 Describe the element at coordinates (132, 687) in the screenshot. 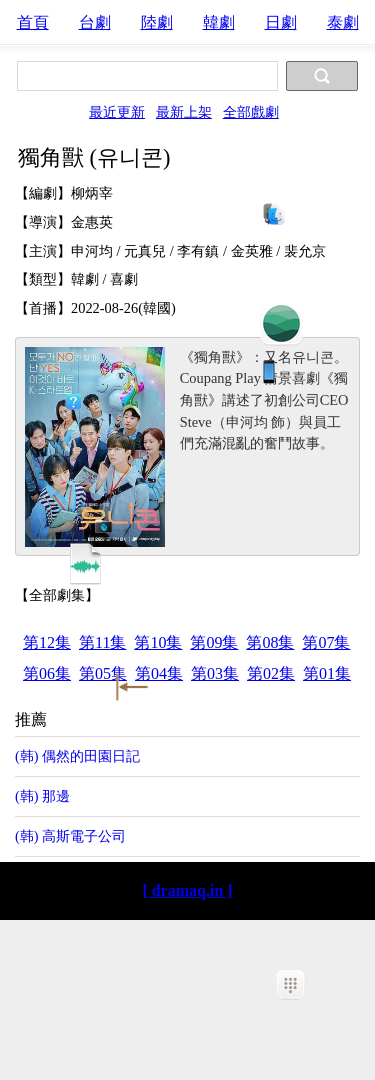

I see `go to the first item in a list or sequence` at that location.